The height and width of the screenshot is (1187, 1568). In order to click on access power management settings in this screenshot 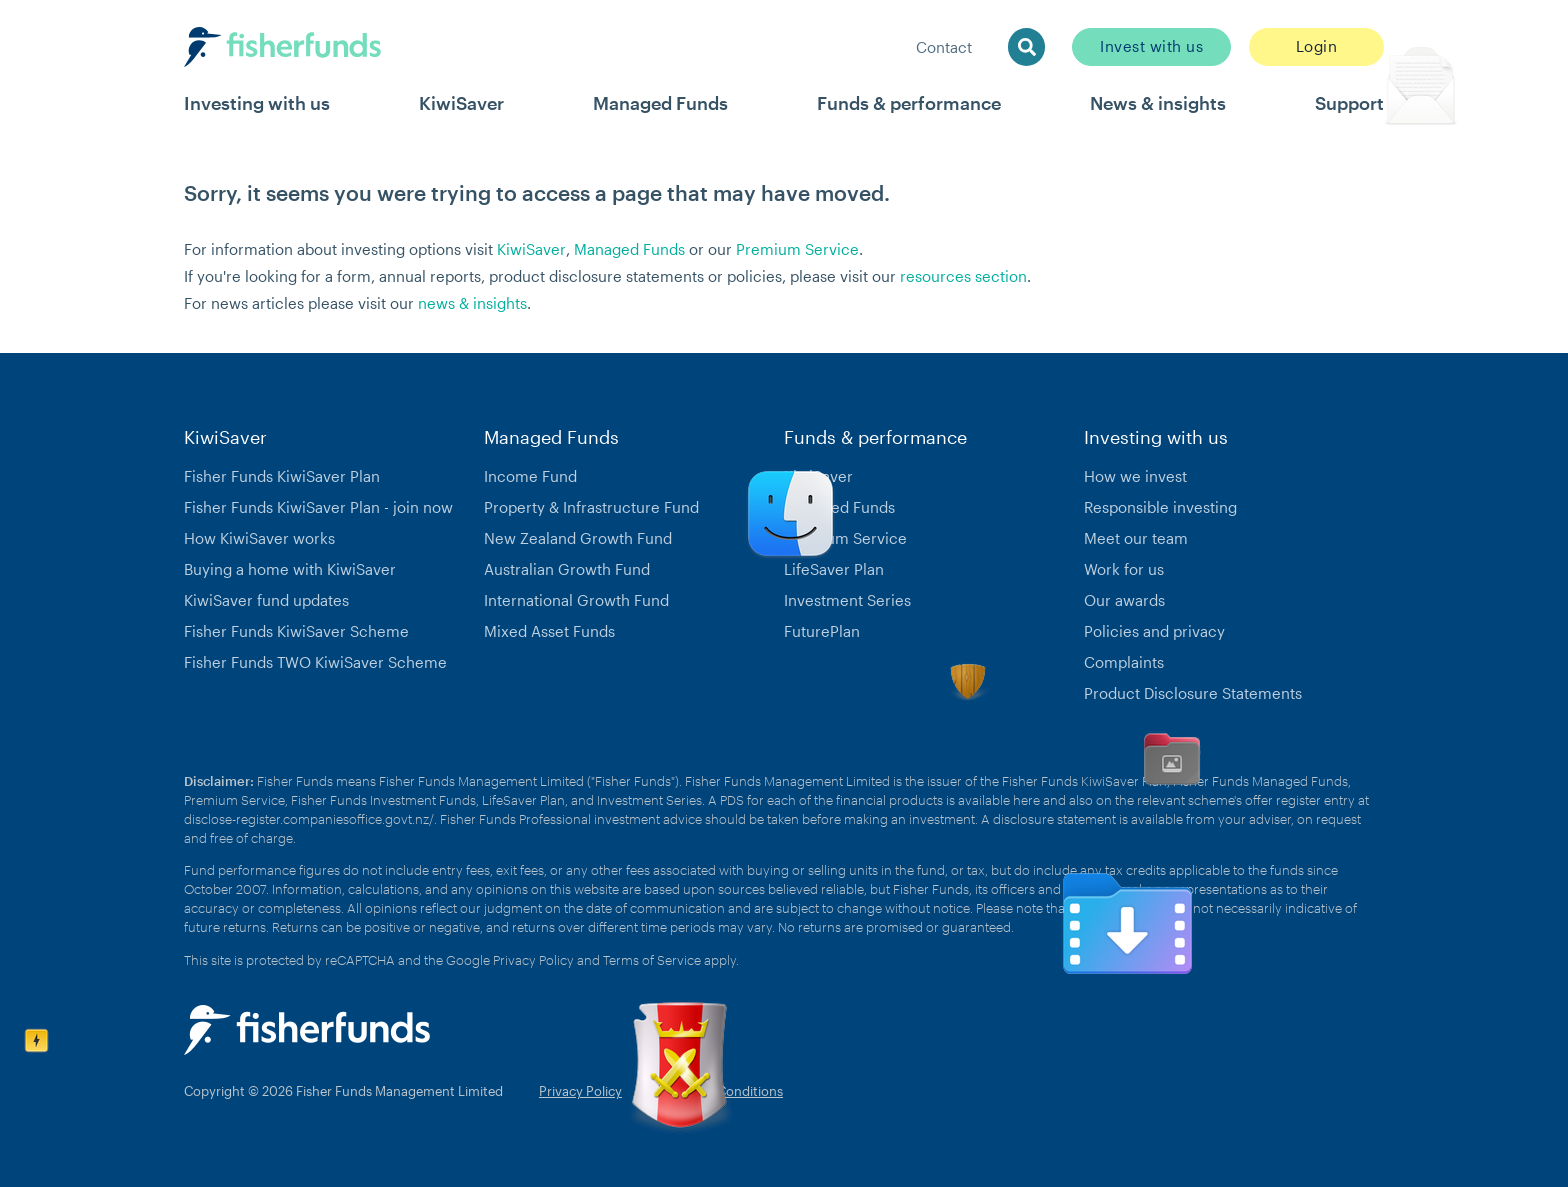, I will do `click(36, 1040)`.